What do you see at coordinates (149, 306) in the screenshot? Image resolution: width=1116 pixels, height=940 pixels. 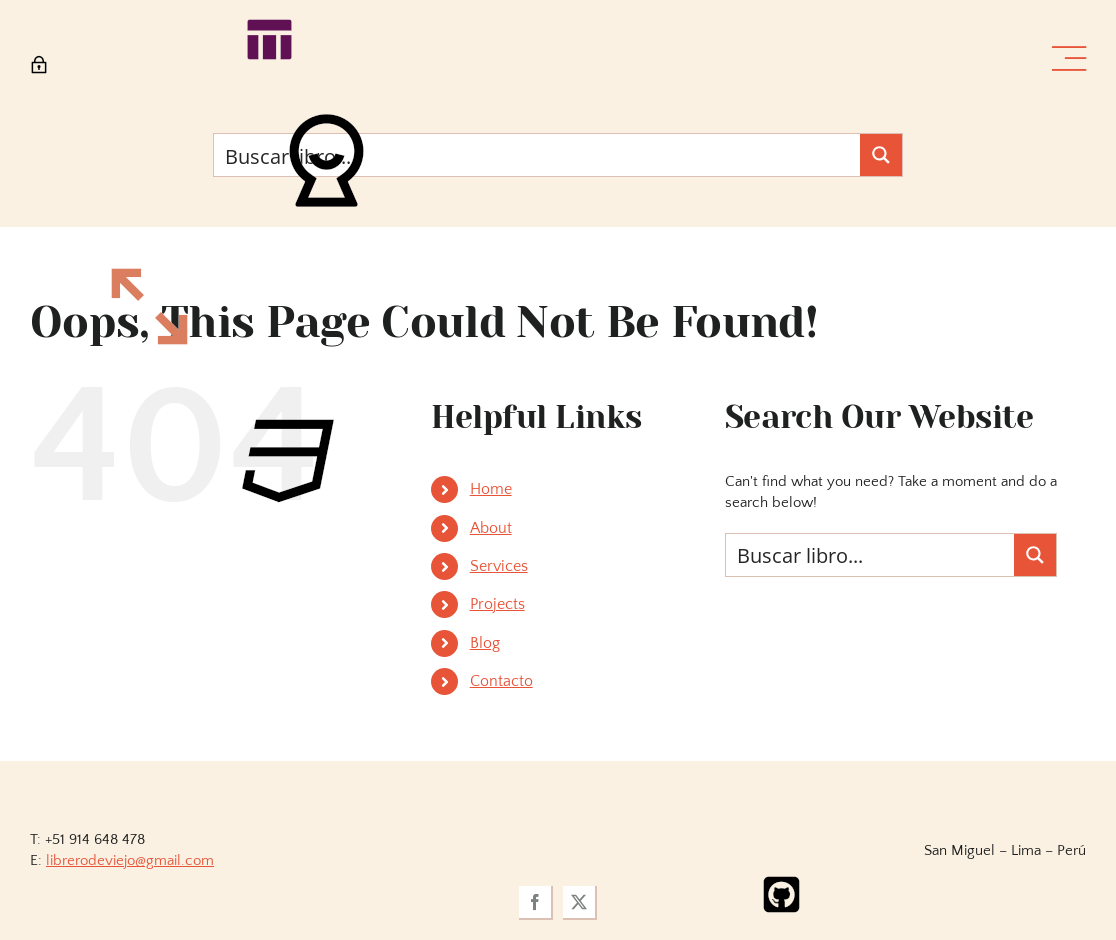 I see `expand content to full screen` at bounding box center [149, 306].